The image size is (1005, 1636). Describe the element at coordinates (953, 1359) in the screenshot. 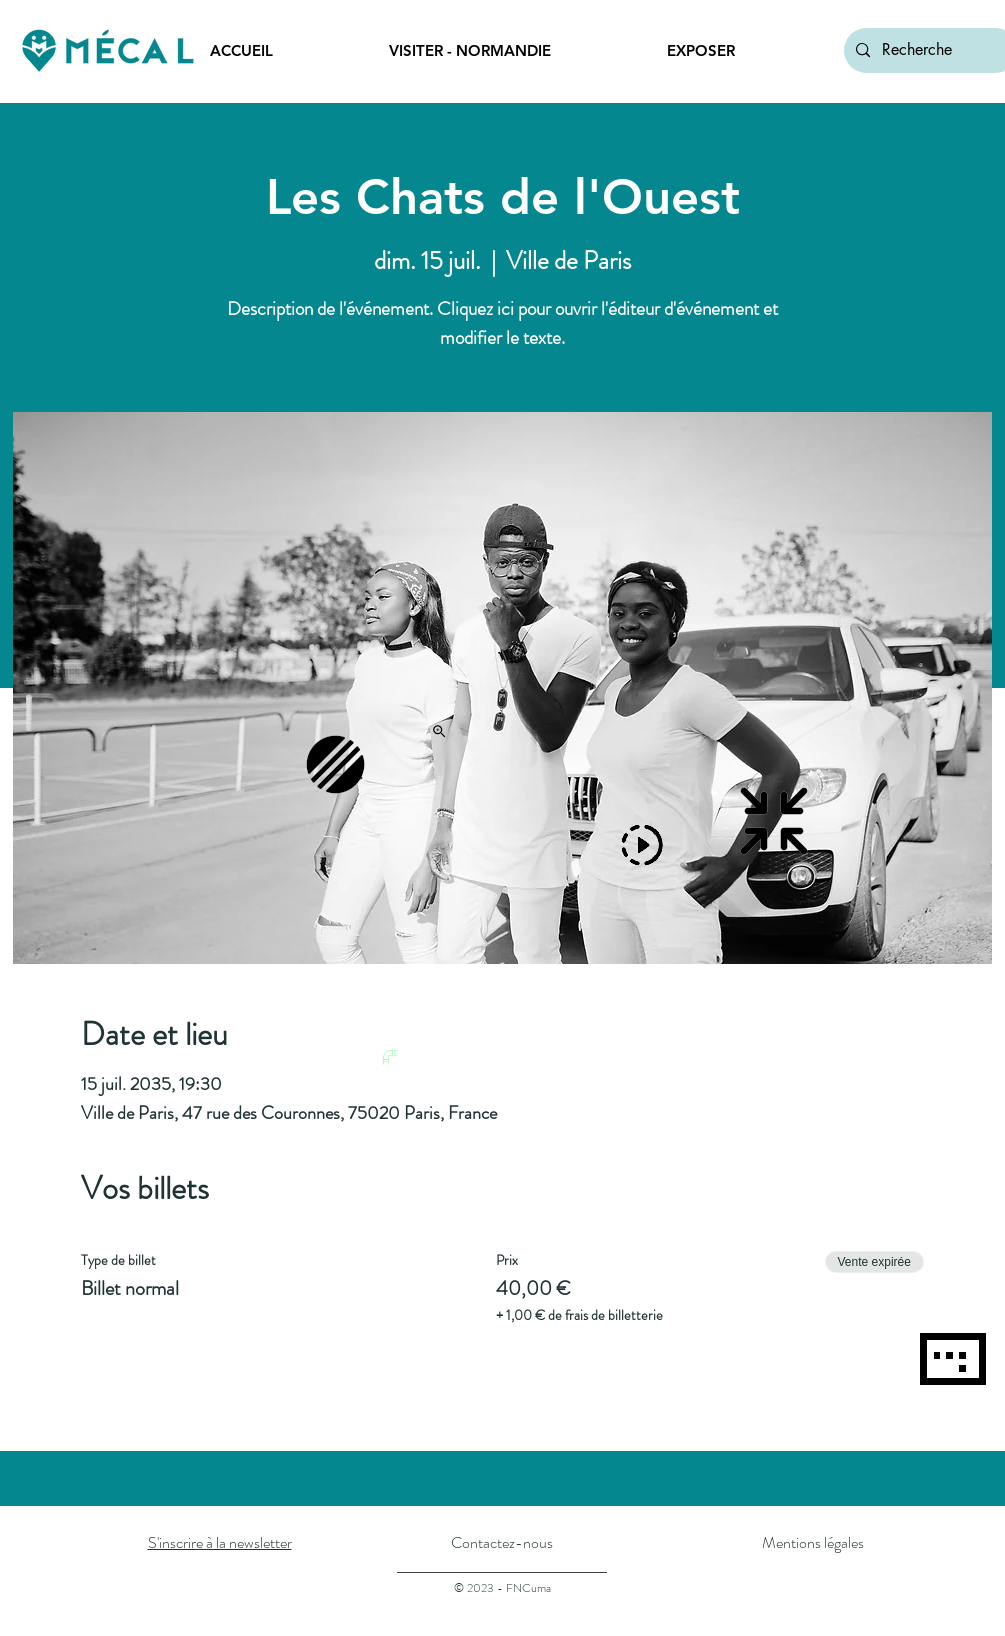

I see `adjust image aspect ratio settings` at that location.